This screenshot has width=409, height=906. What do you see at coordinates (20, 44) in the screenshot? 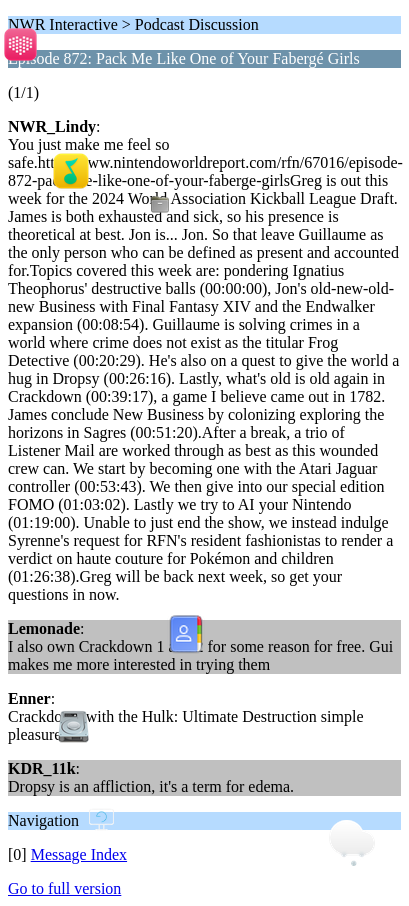
I see `open vvave music player app` at bounding box center [20, 44].